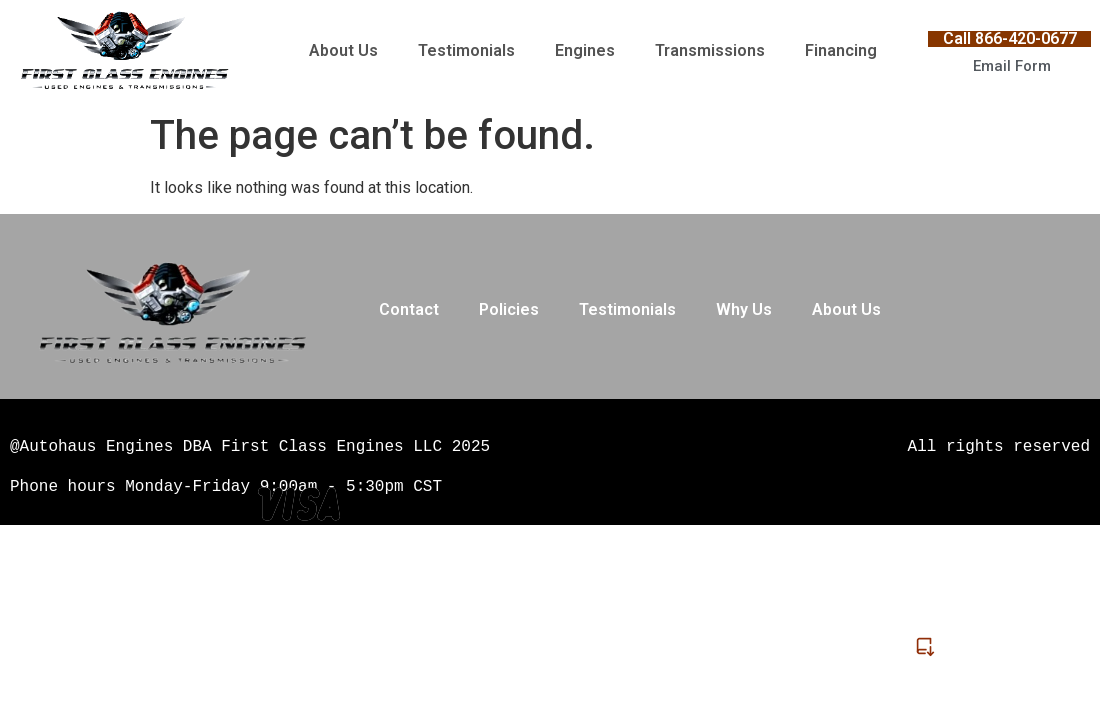 The image size is (1100, 720). I want to click on indicates visa card payment option, so click(299, 504).